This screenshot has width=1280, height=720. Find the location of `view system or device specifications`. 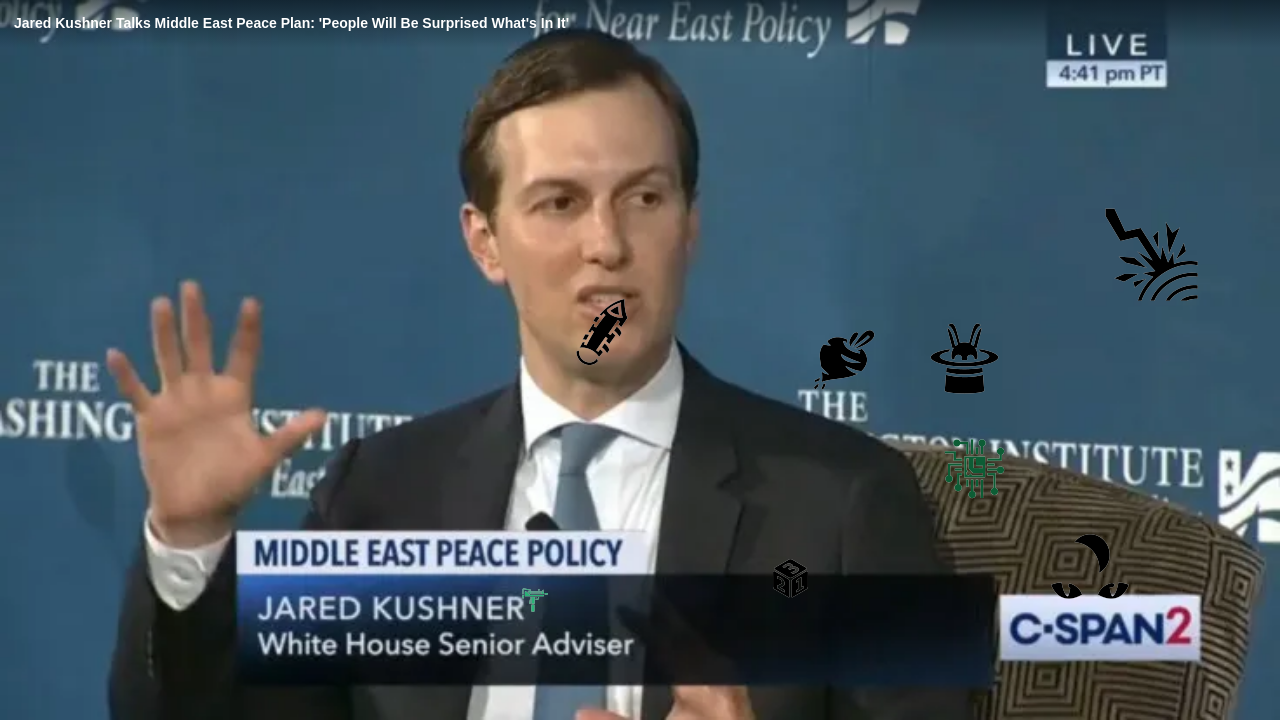

view system or device specifications is located at coordinates (974, 468).